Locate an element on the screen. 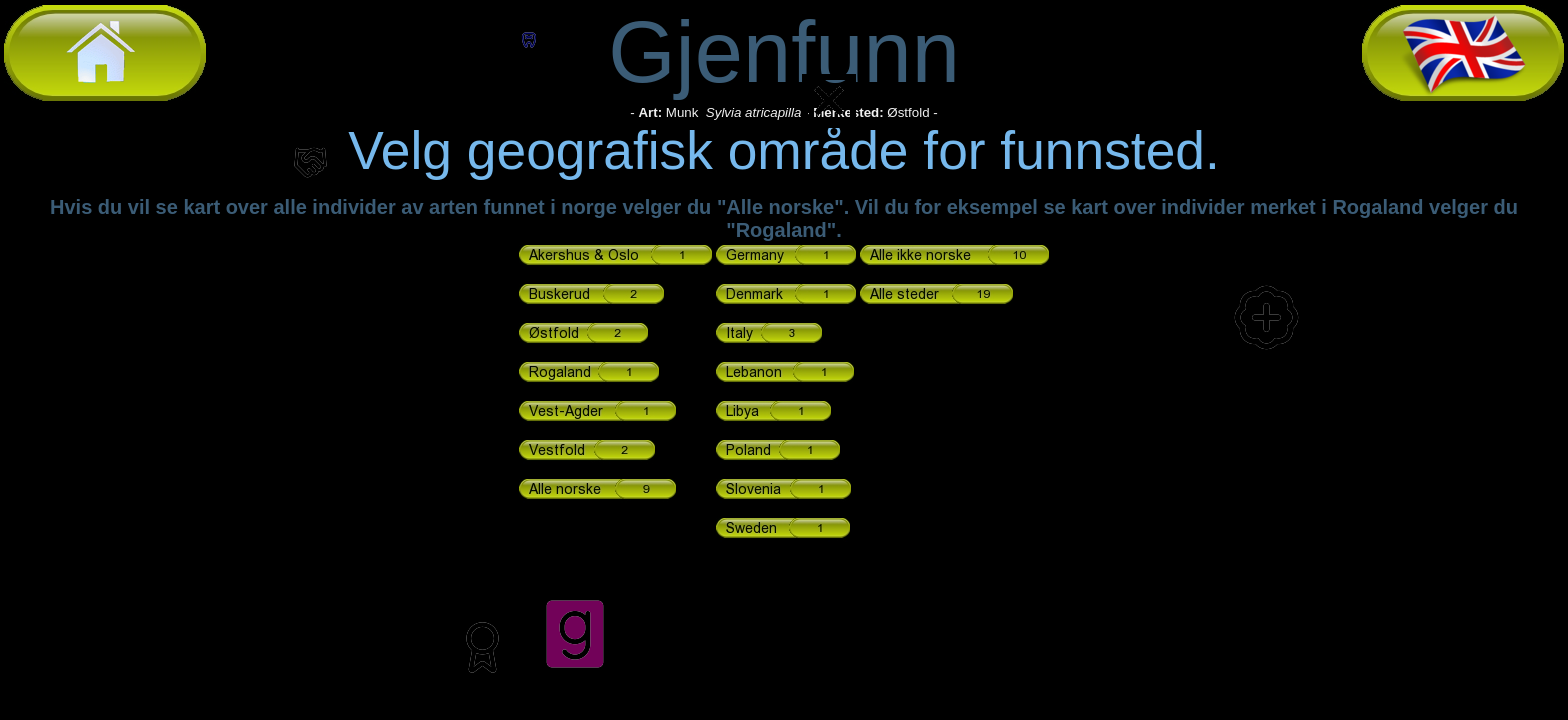  view achievements or awards is located at coordinates (482, 647).